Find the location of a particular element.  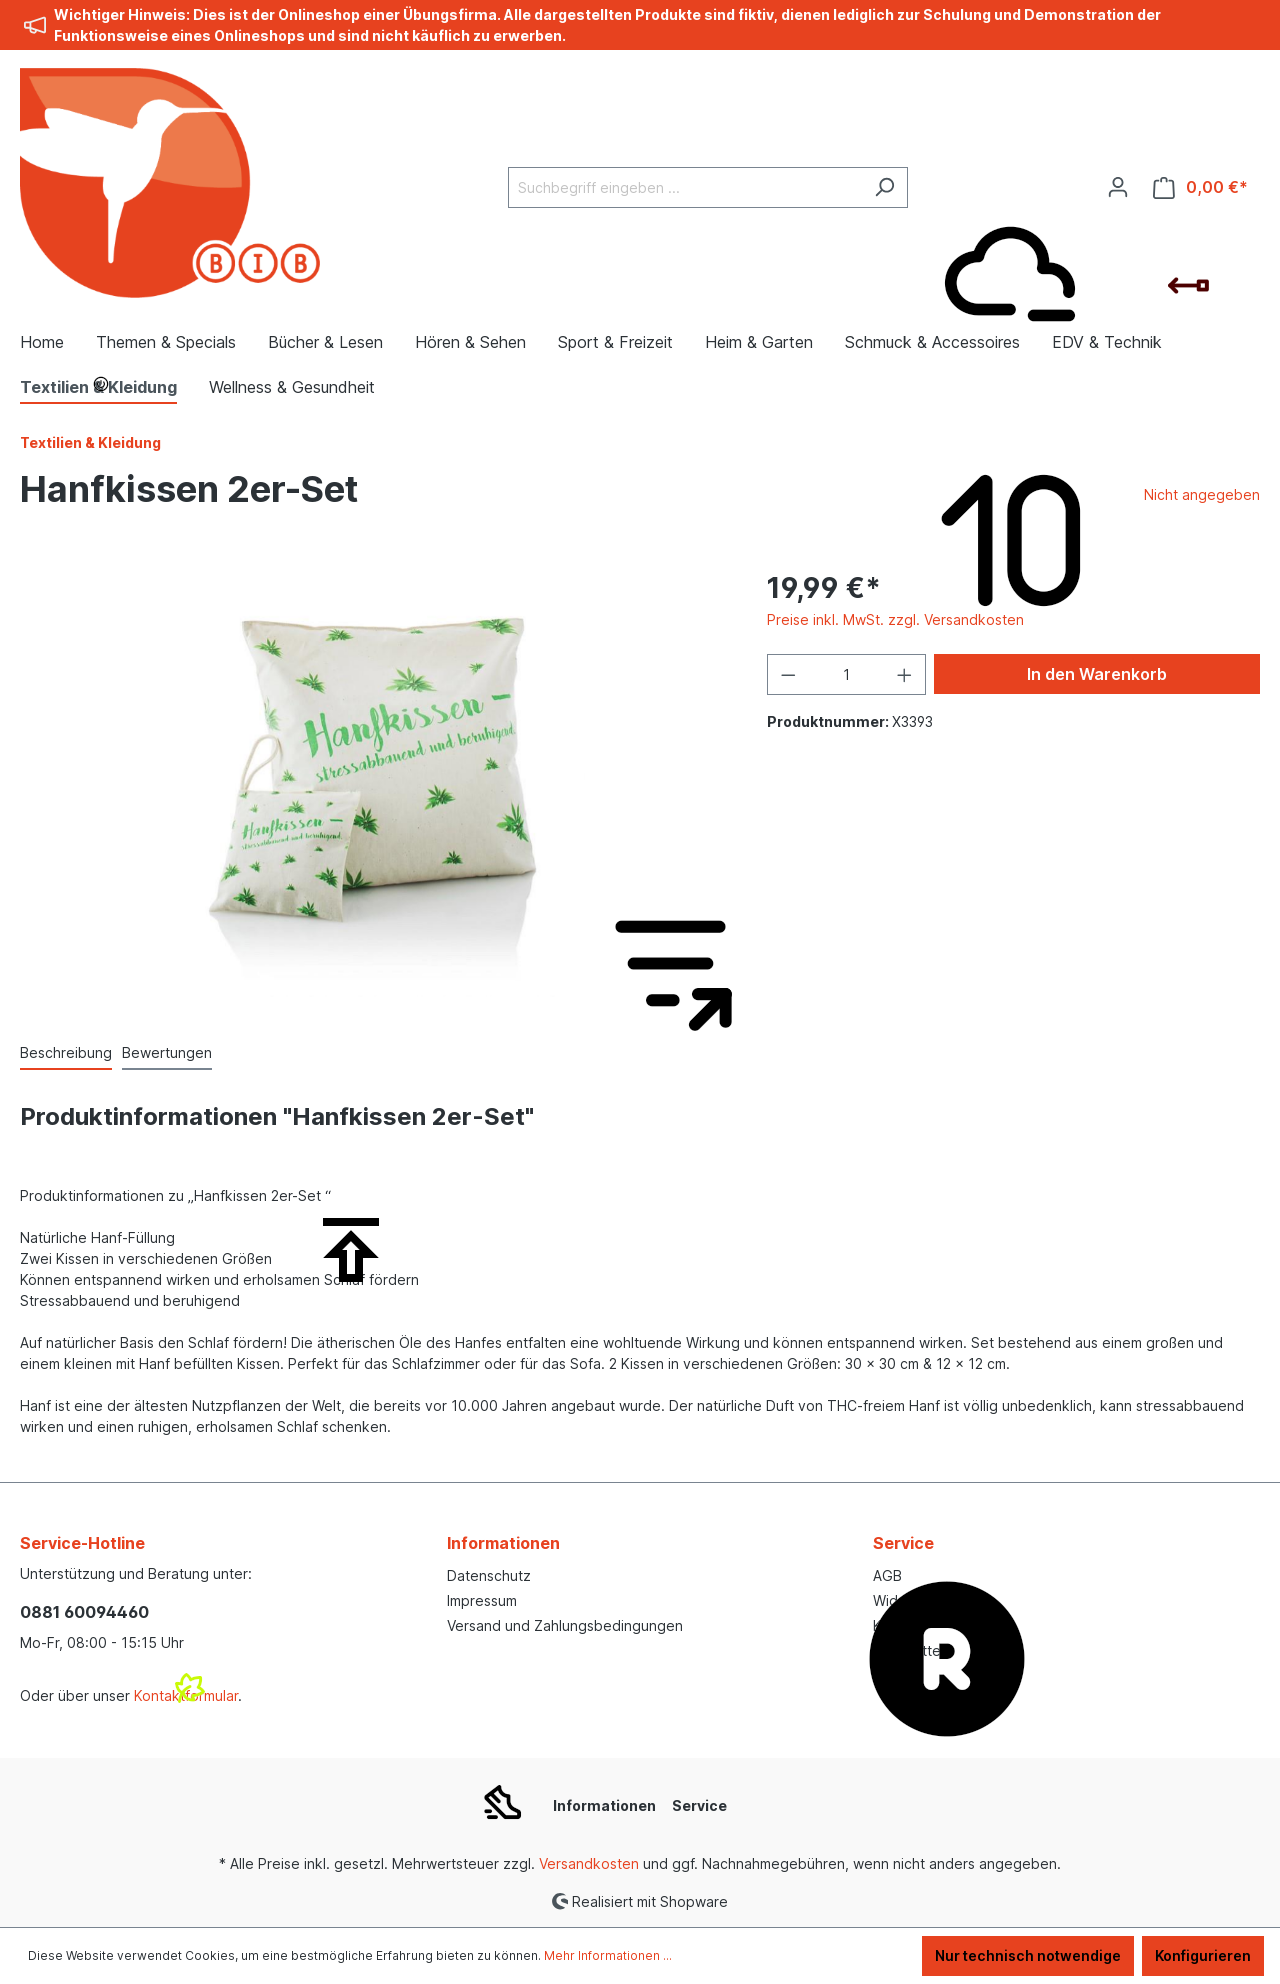

publish or upload content is located at coordinates (351, 1250).